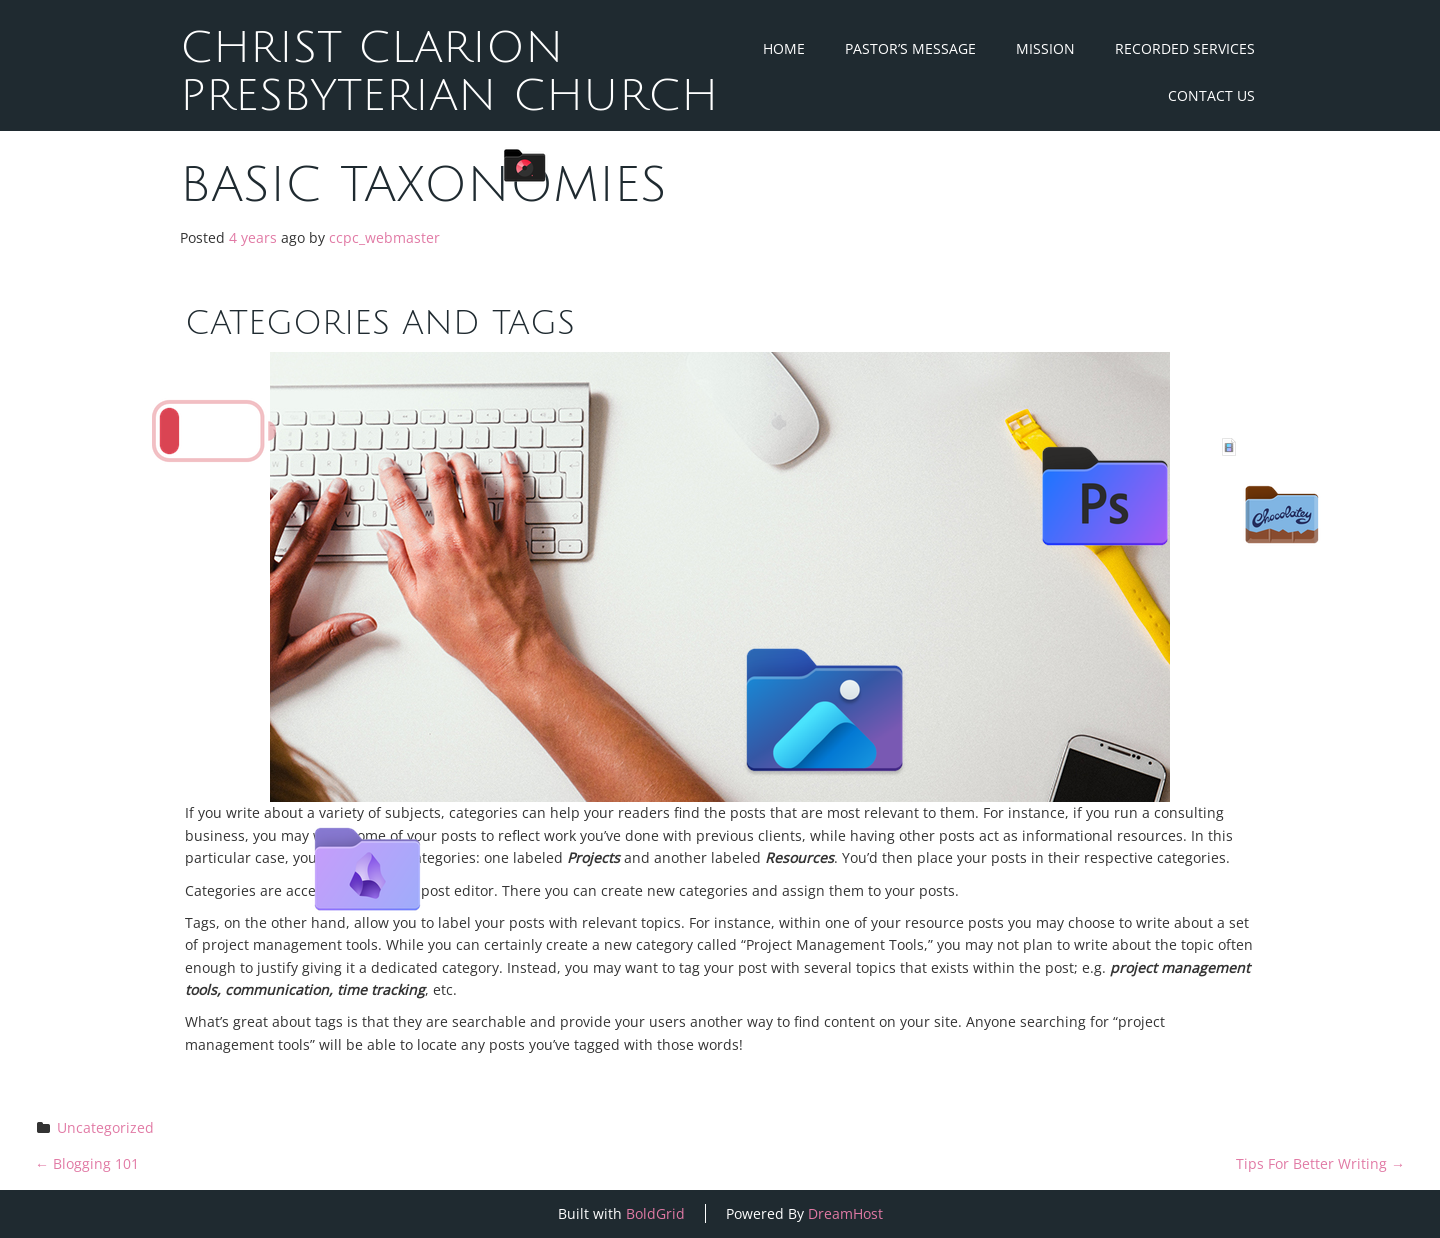  Describe the element at coordinates (524, 166) in the screenshot. I see `folder containing wondershare dvd creator project files` at that location.